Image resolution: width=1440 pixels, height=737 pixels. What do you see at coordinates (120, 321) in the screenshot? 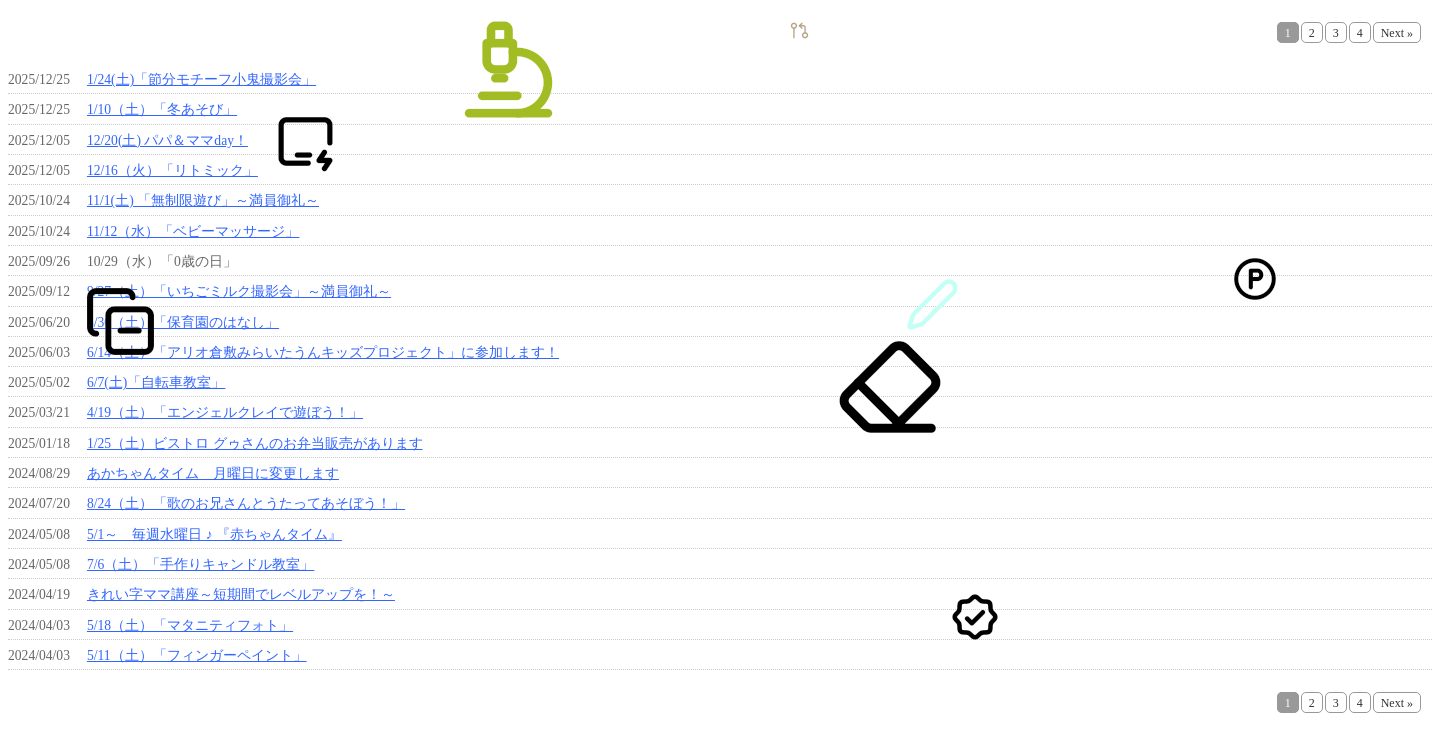
I see `remove item from clipboard` at bounding box center [120, 321].